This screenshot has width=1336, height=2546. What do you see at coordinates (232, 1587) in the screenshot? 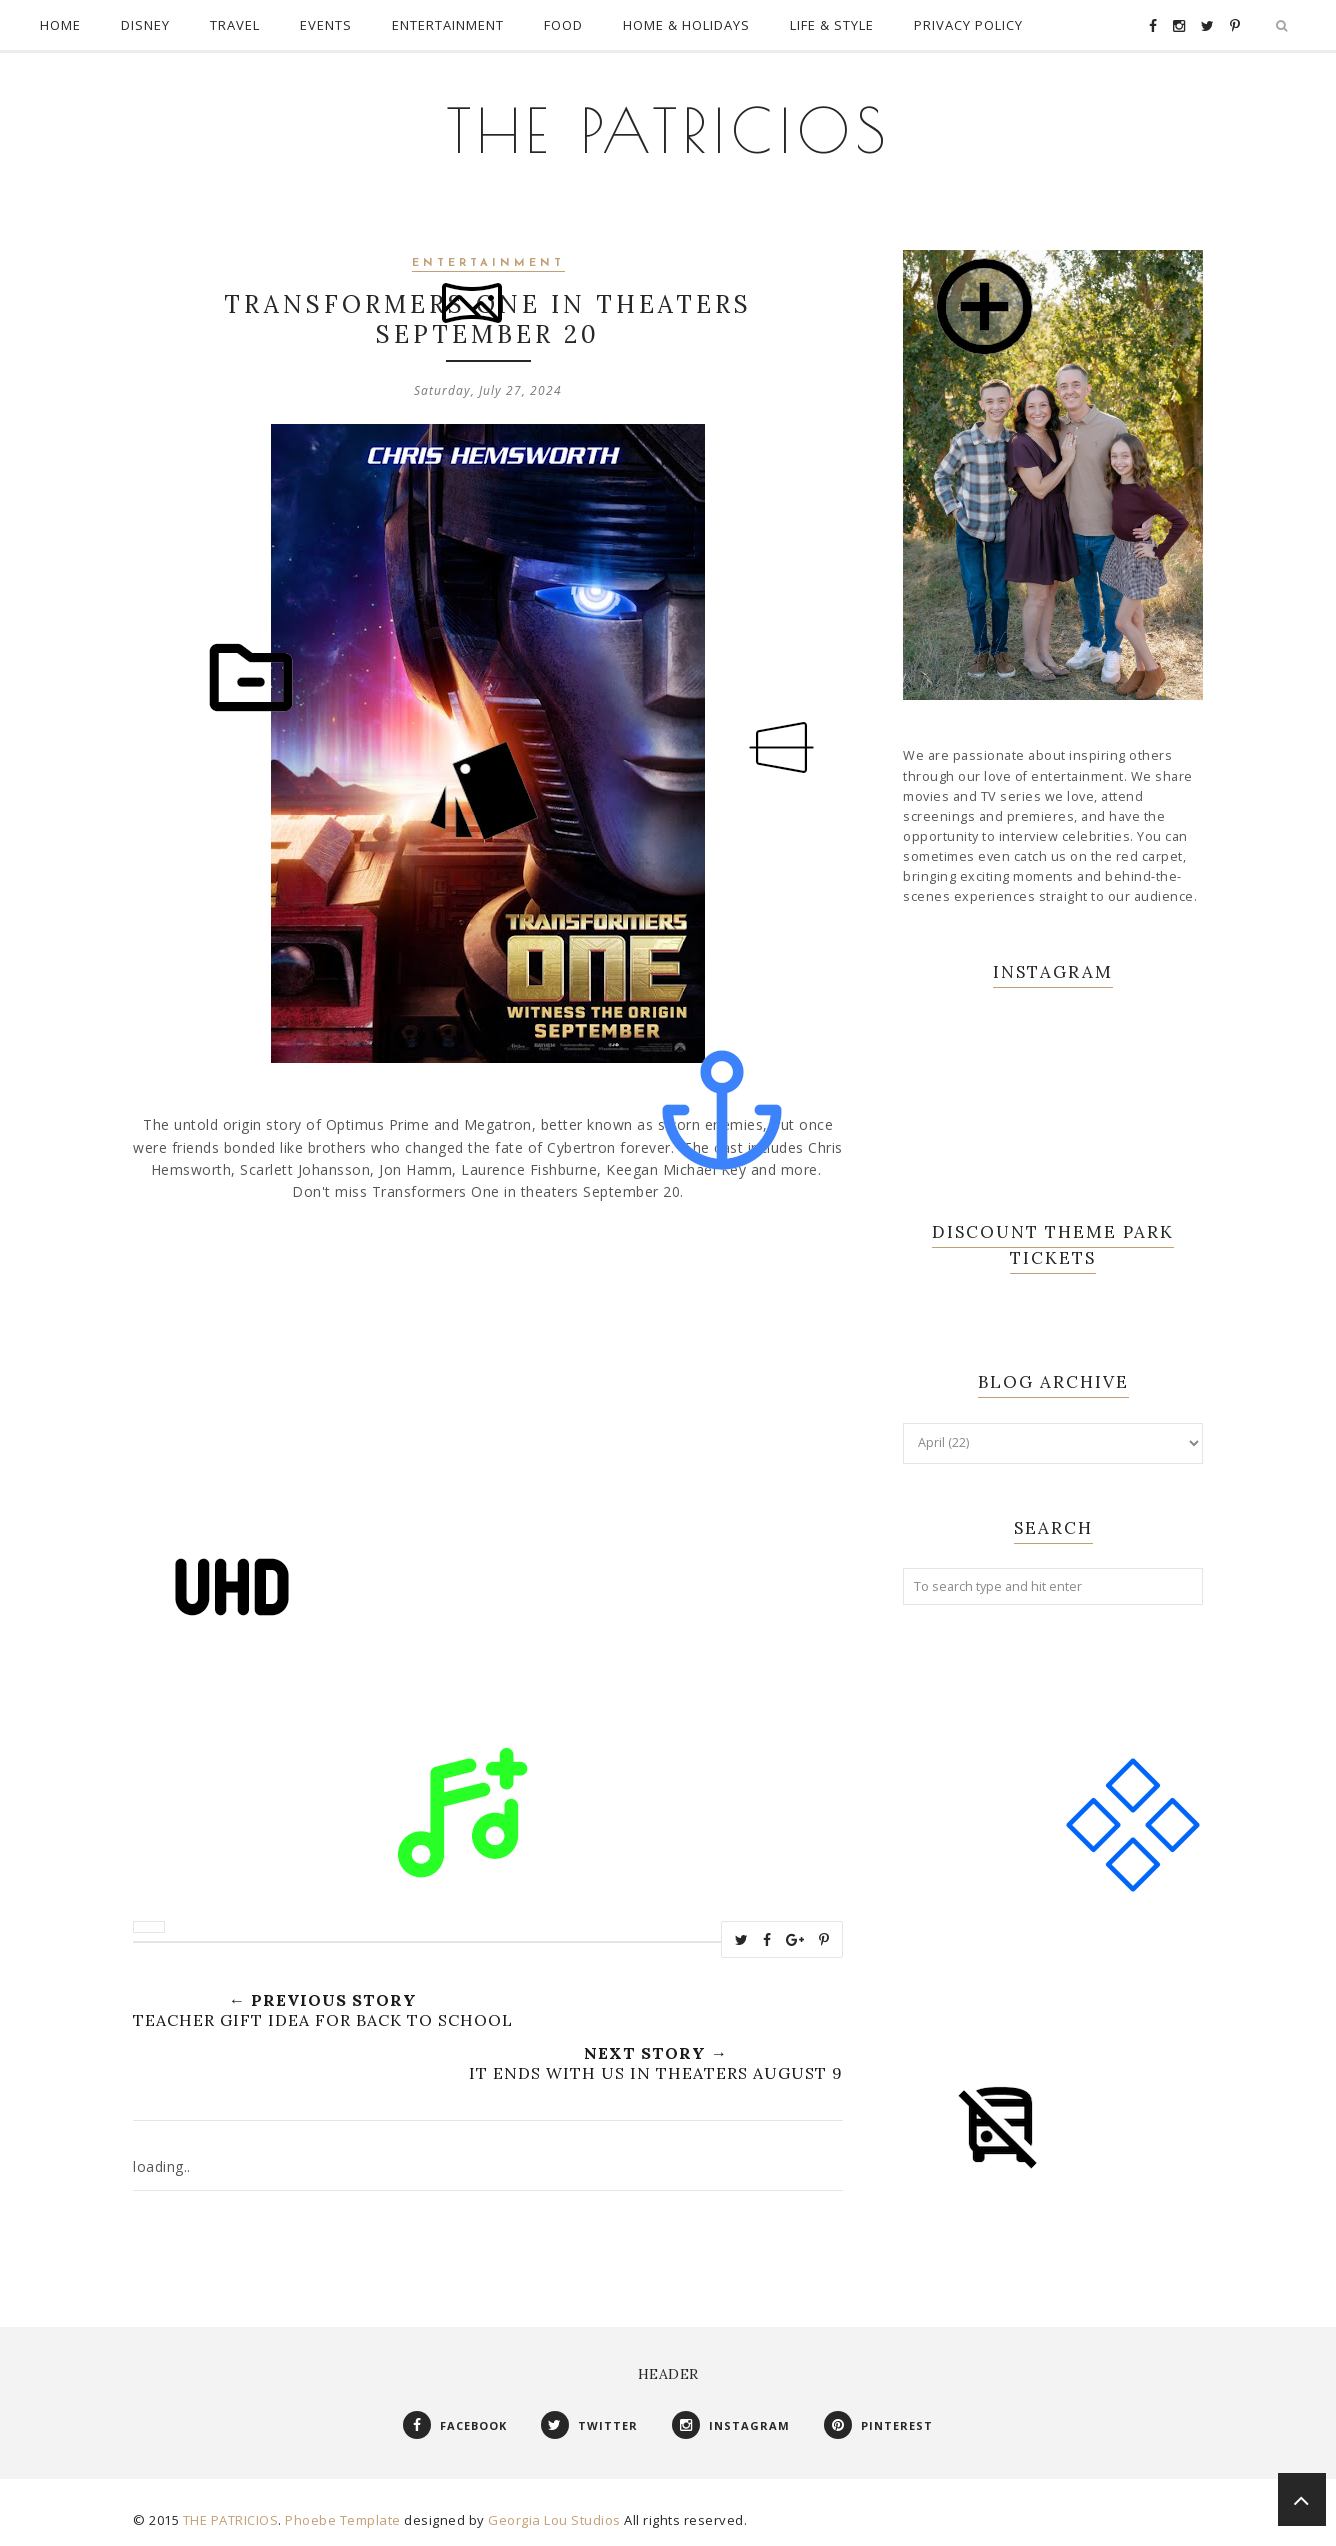
I see `indicates ultra high definition video quality` at bounding box center [232, 1587].